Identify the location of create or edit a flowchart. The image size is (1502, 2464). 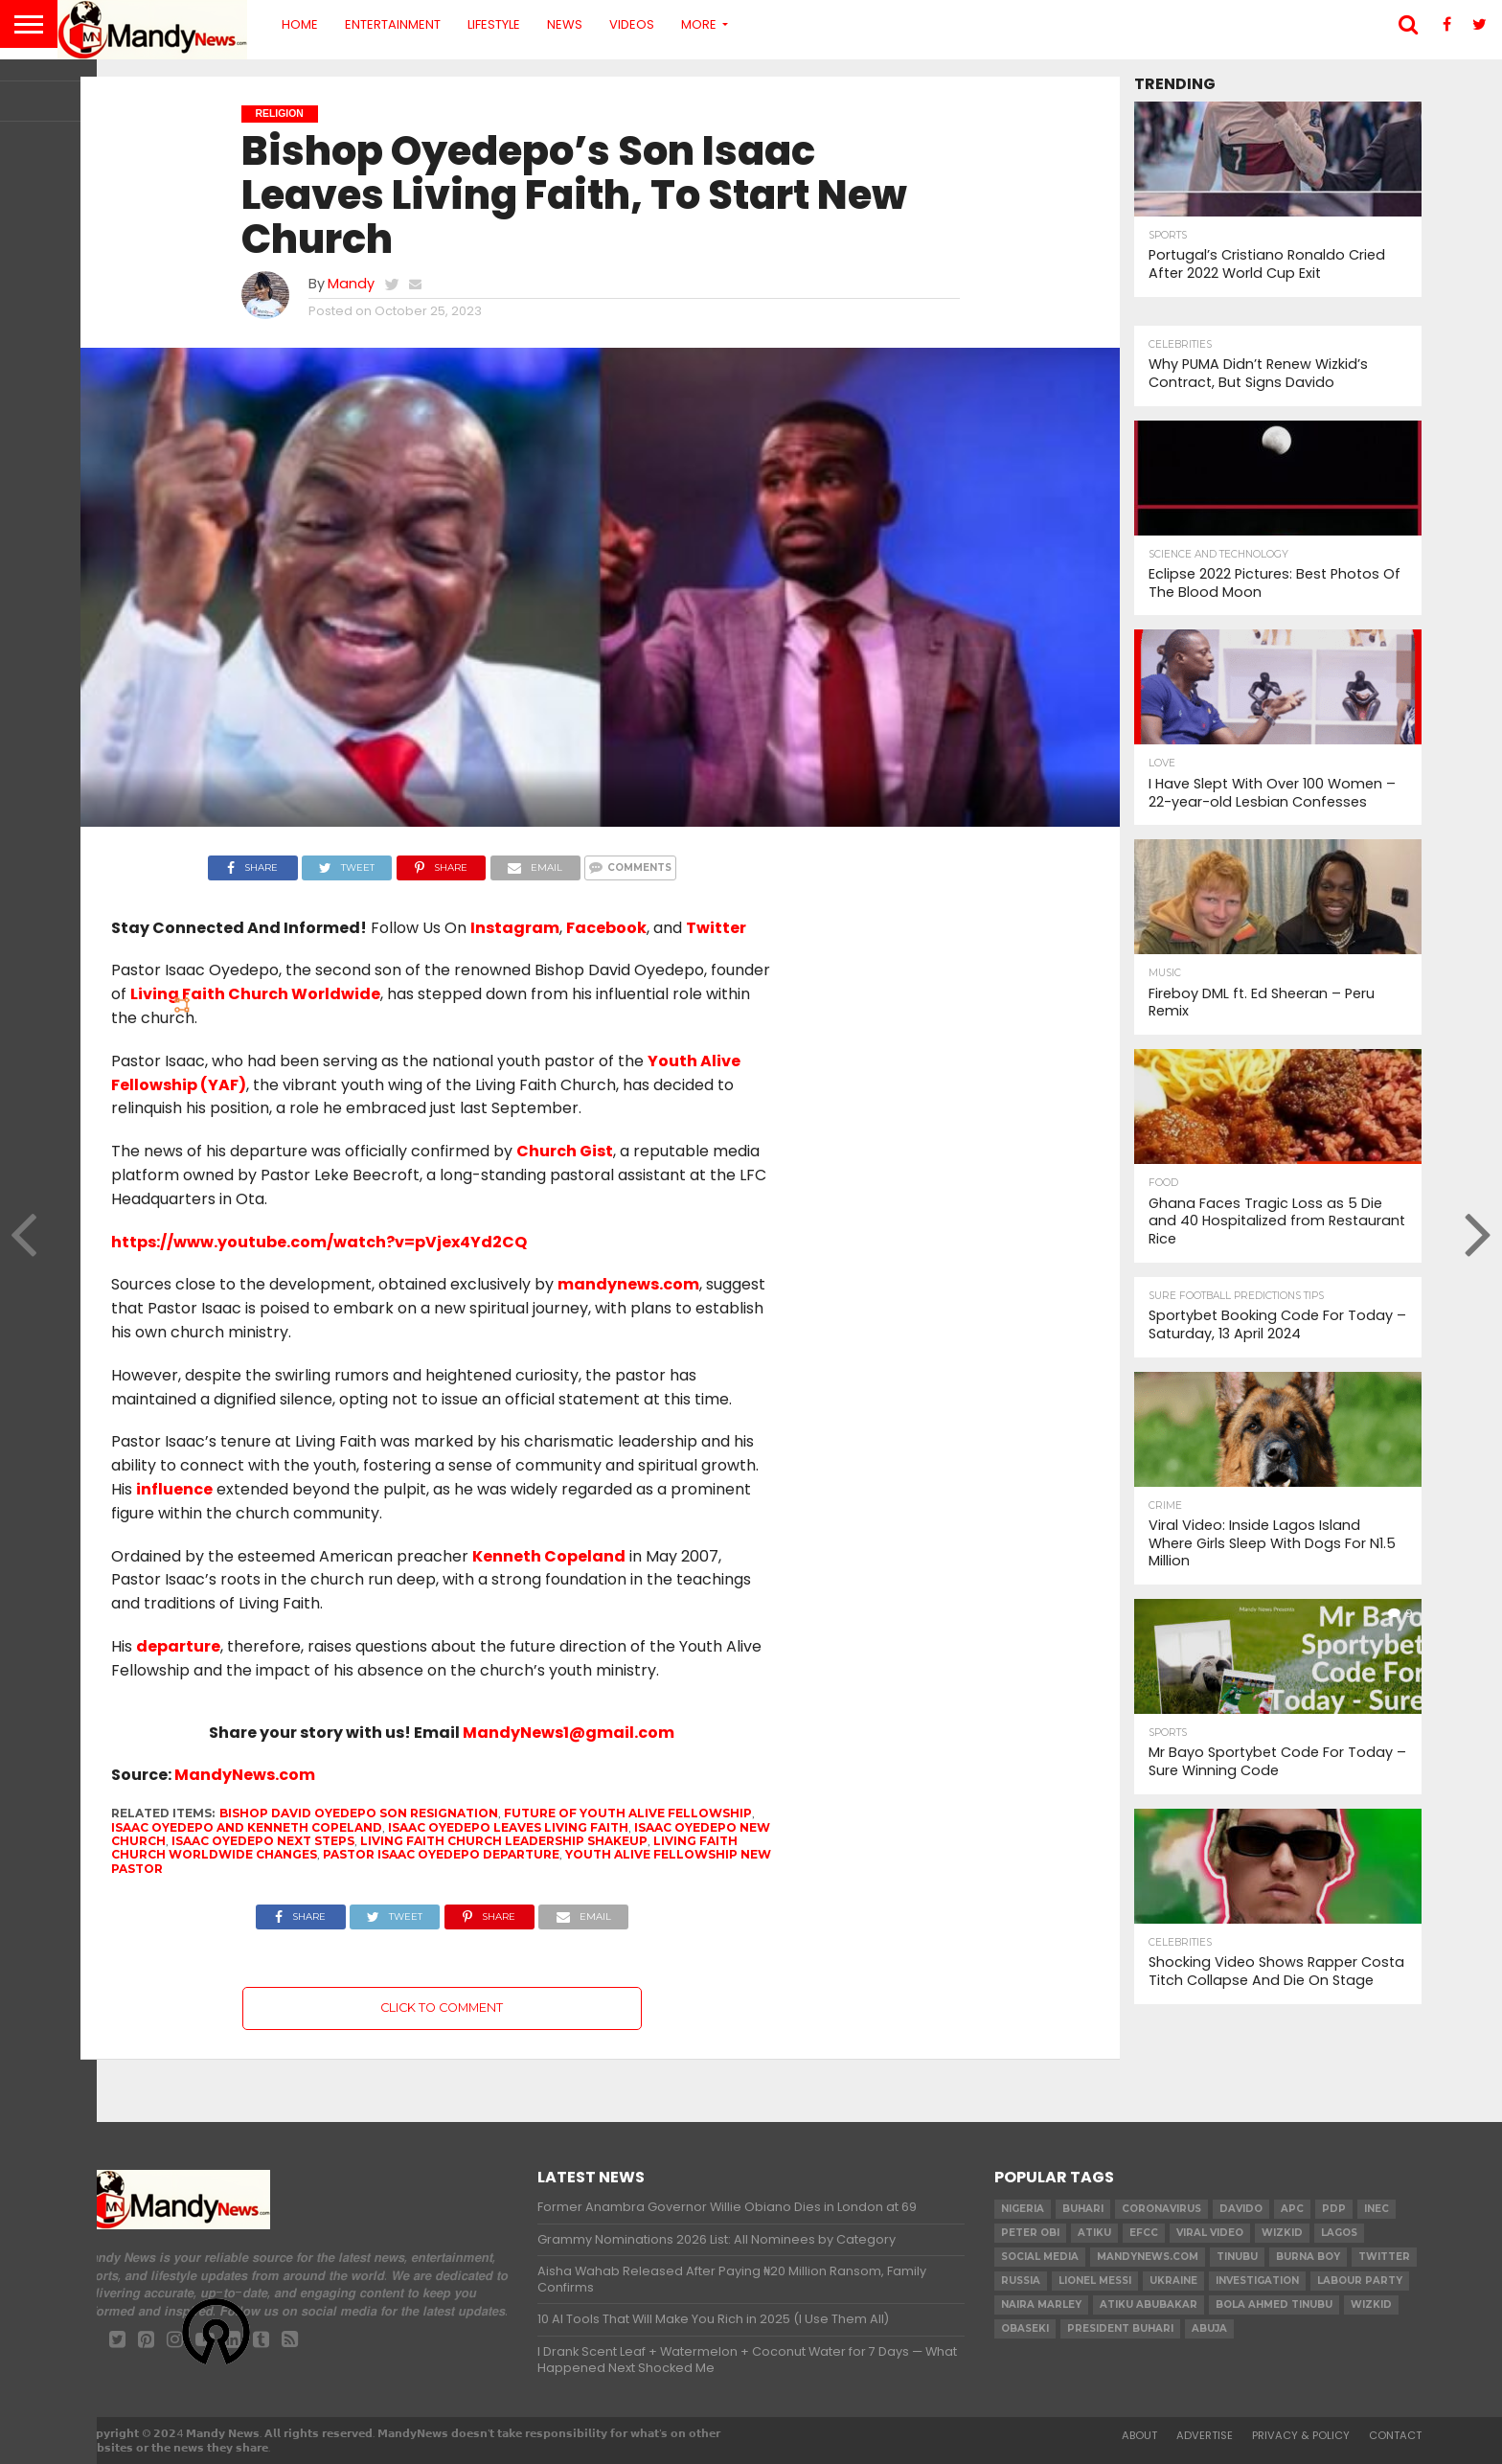
(182, 1005).